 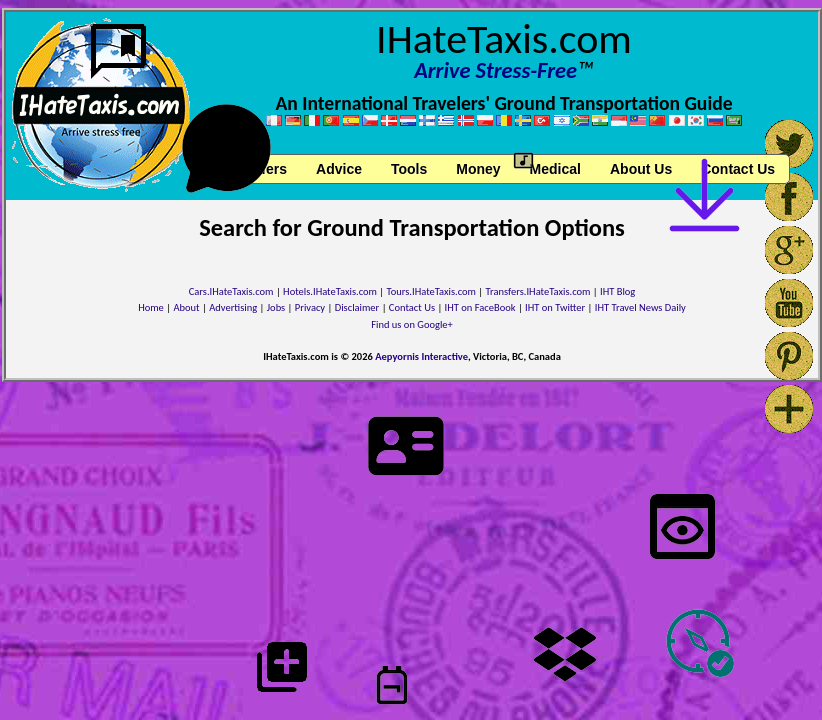 I want to click on play or view music videos, so click(x=523, y=160).